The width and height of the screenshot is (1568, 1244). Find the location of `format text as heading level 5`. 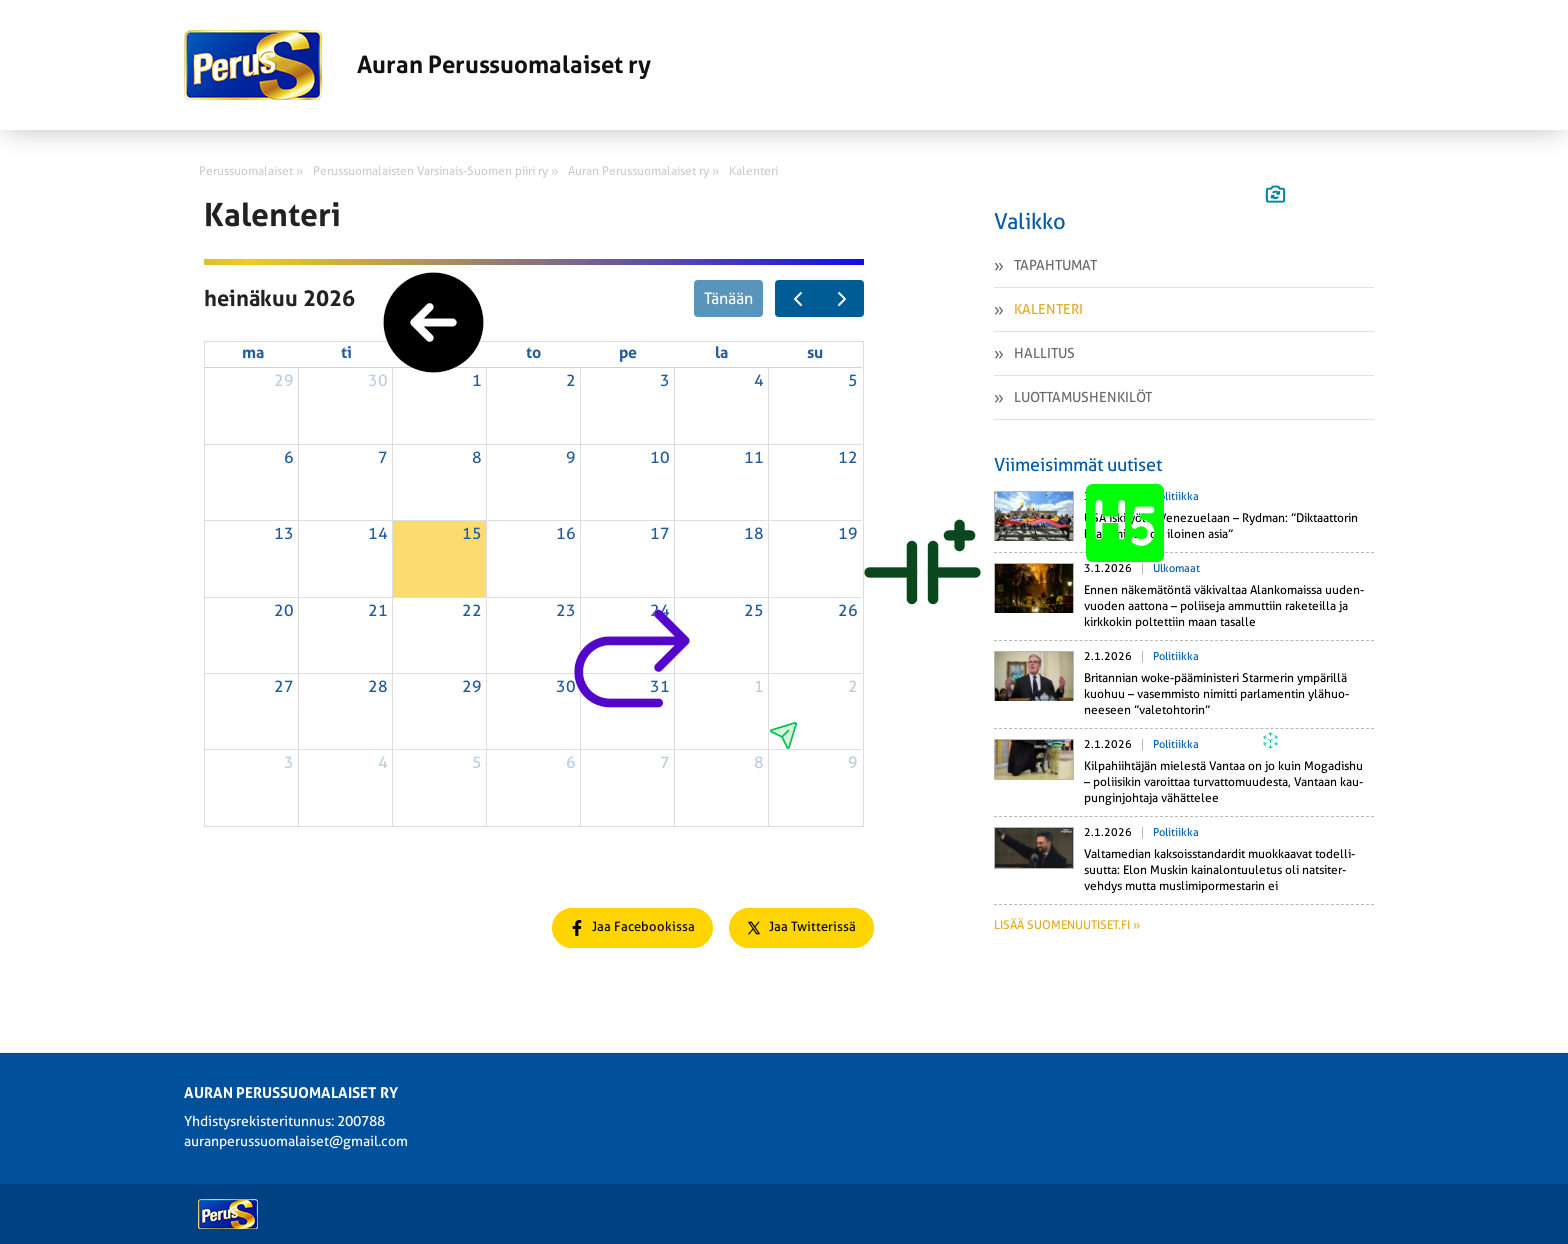

format text as heading level 5 is located at coordinates (1125, 523).